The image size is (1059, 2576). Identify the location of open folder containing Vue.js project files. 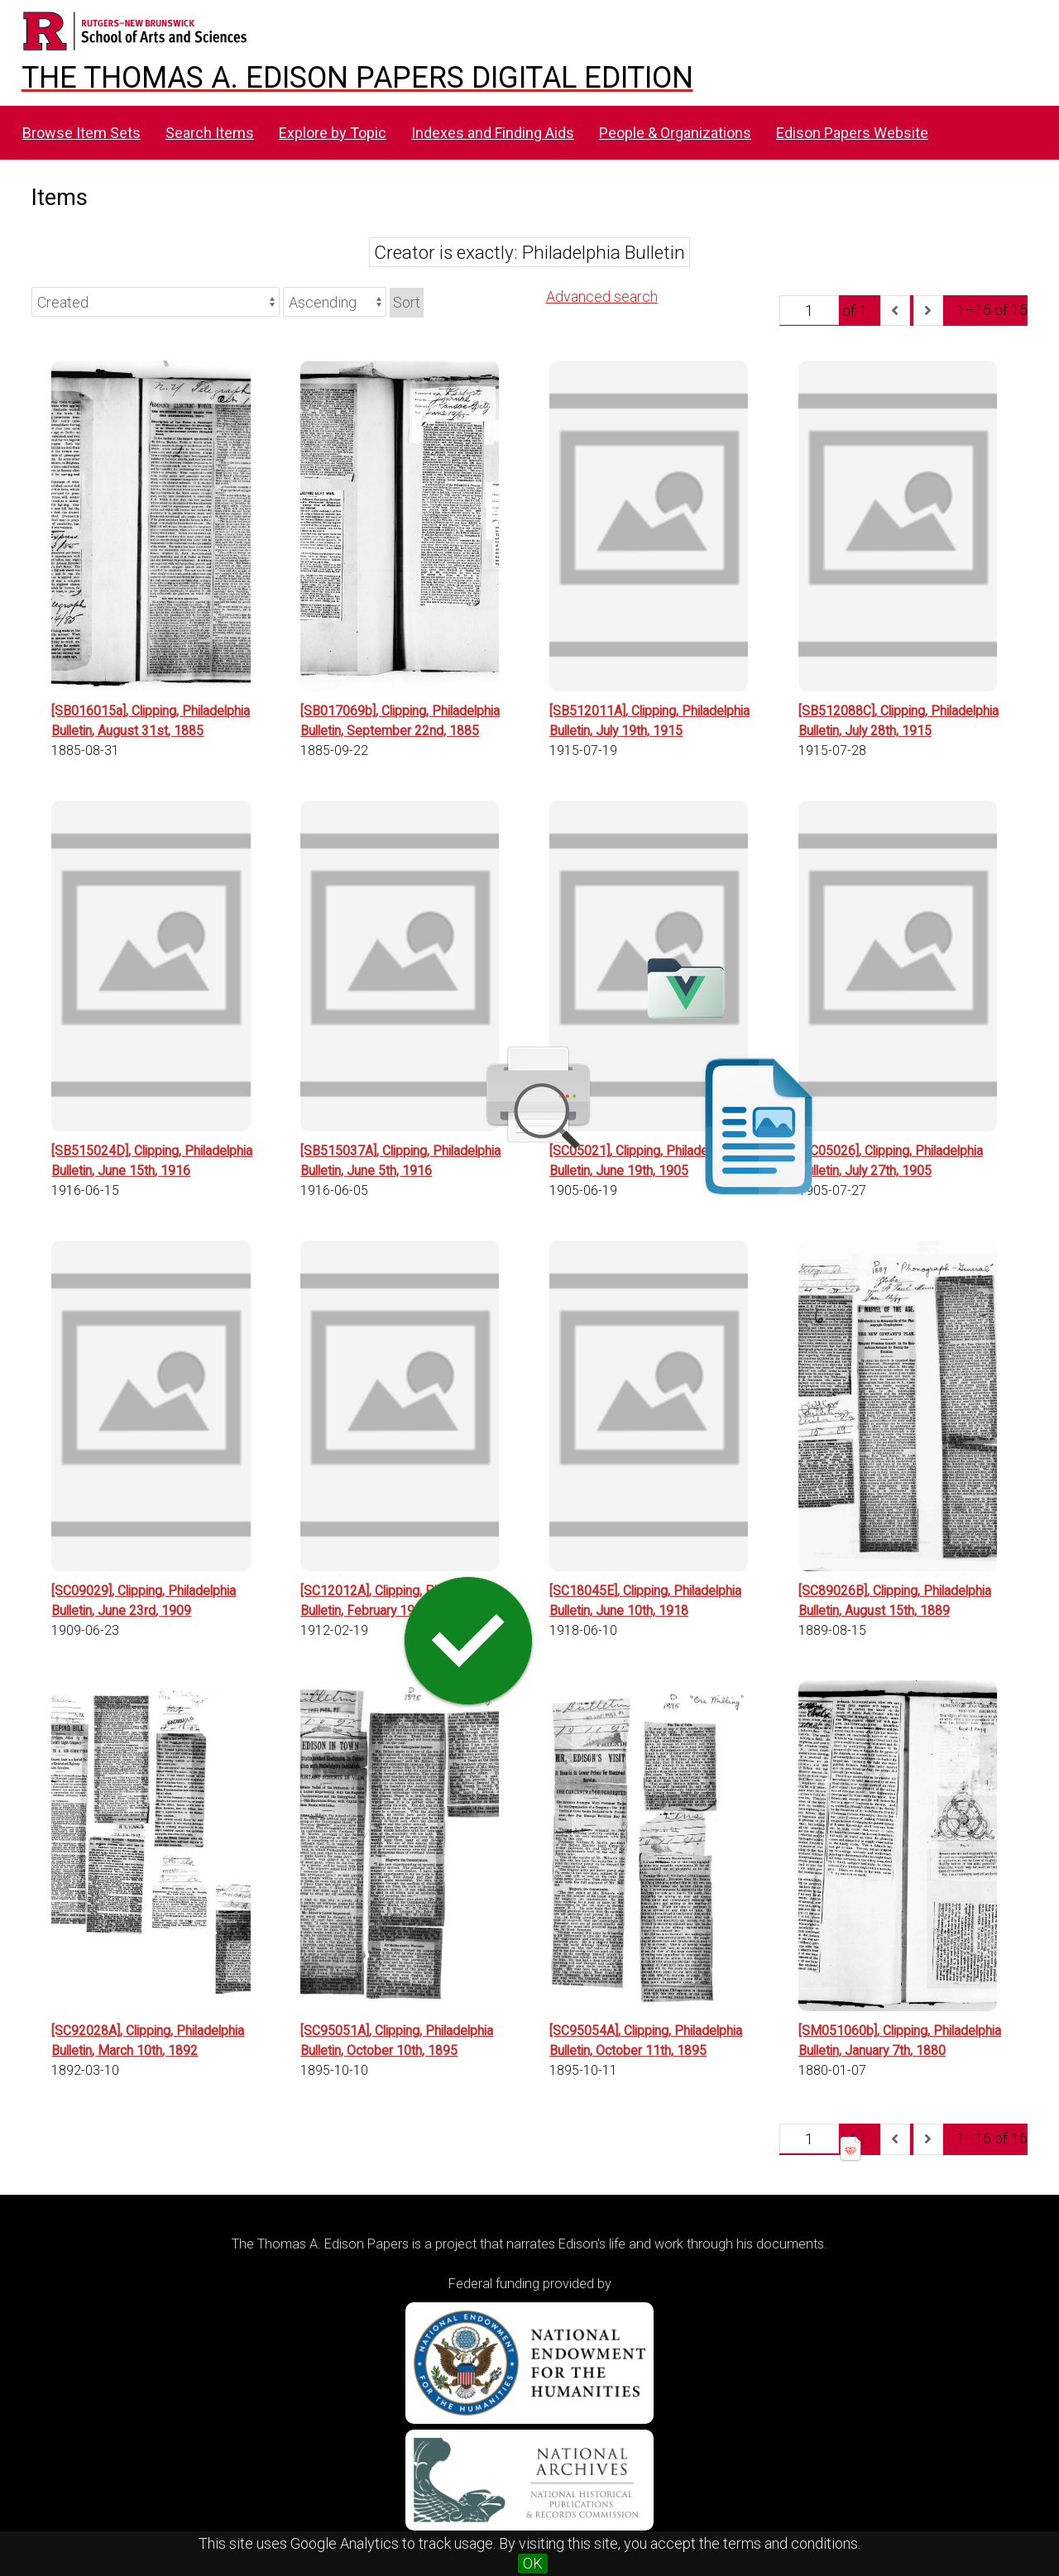
(685, 990).